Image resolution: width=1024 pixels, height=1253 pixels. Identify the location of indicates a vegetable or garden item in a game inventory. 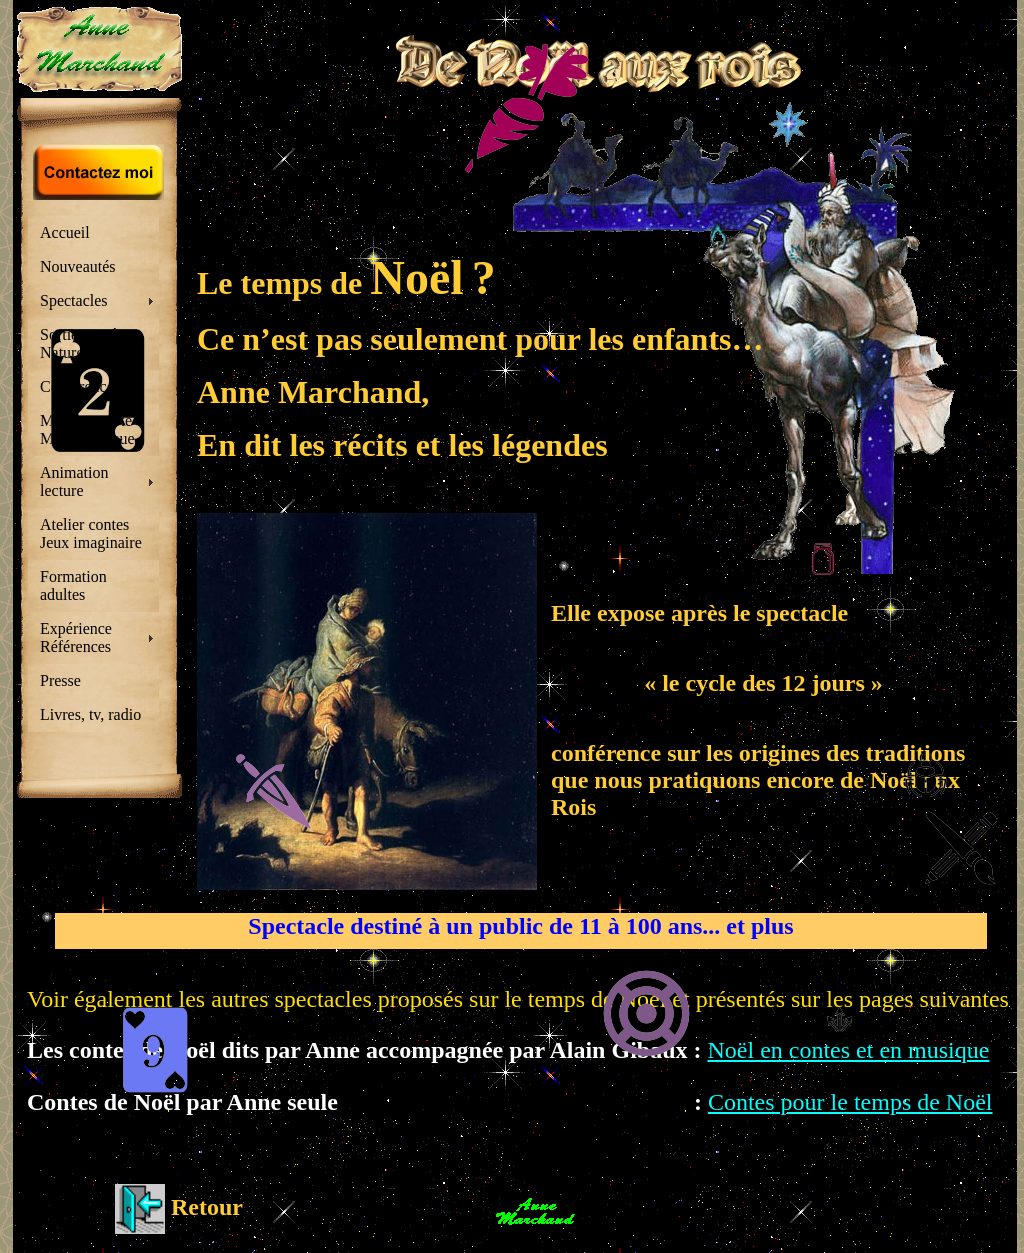
(526, 108).